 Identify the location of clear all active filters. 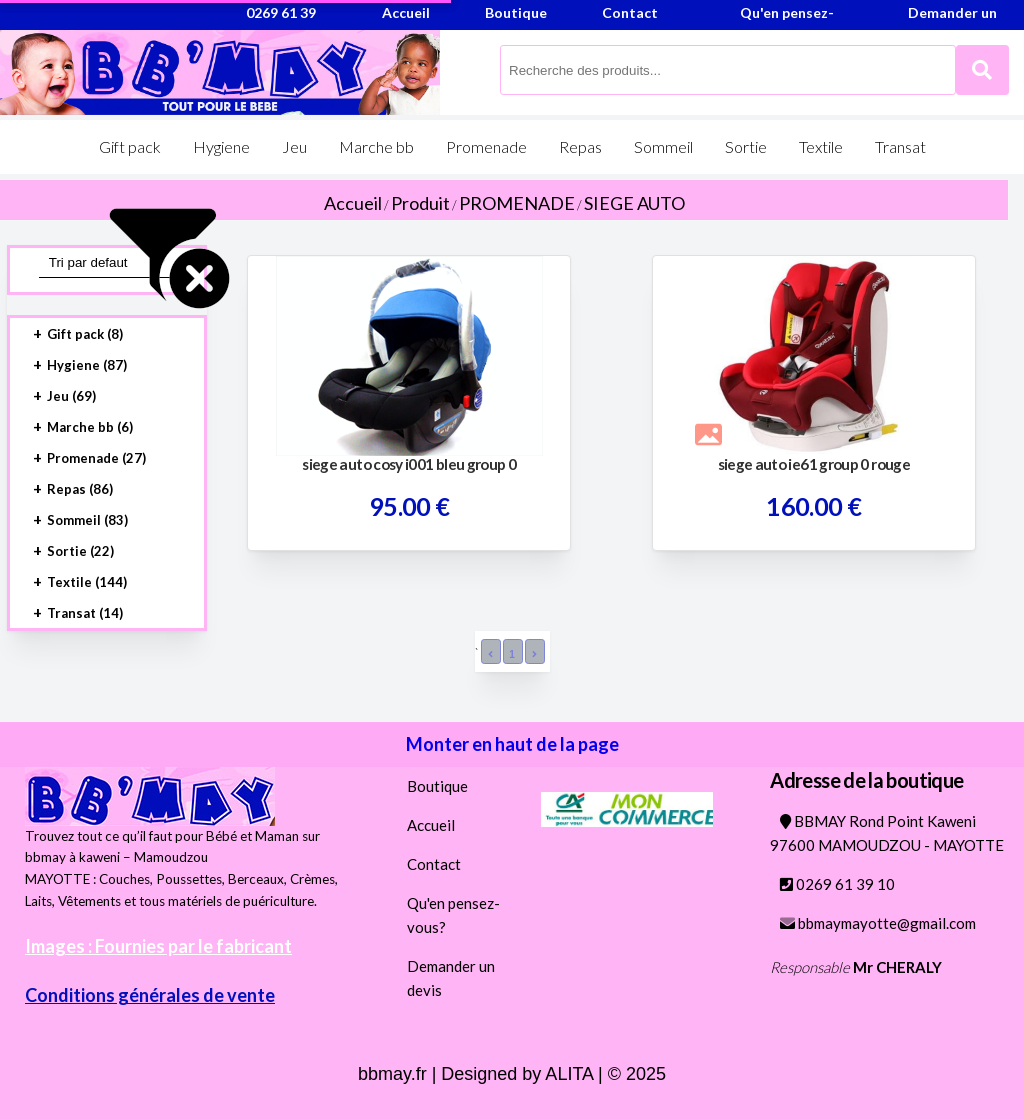
(169, 248).